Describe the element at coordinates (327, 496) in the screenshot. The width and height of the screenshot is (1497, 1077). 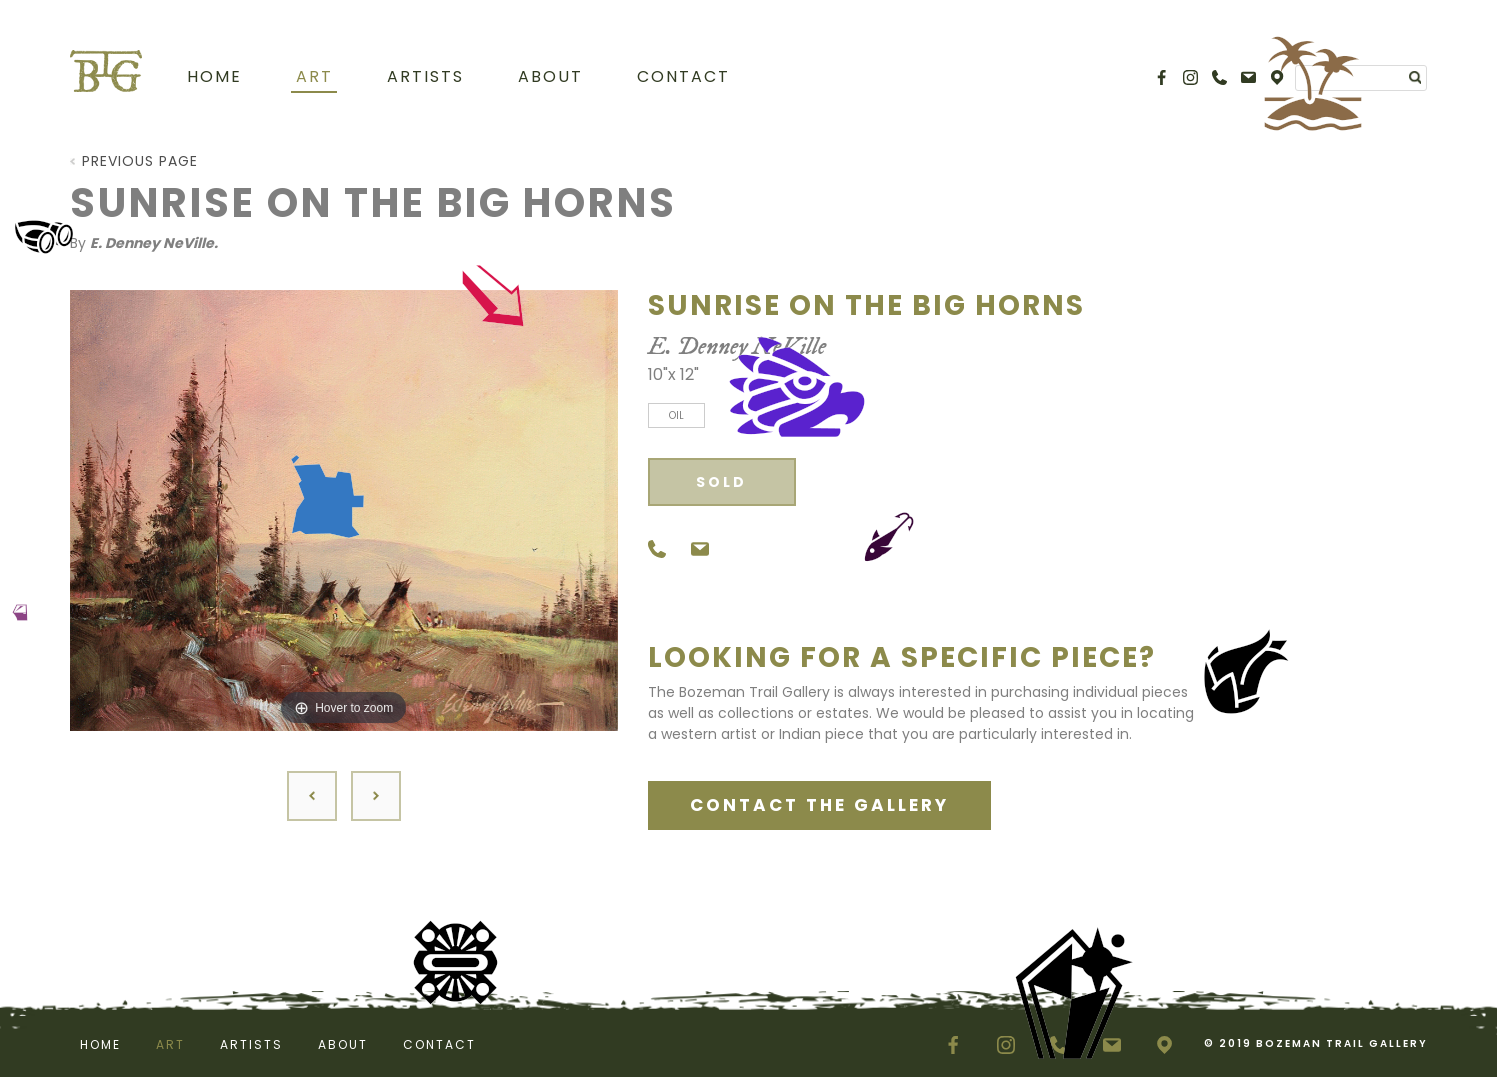
I see `select Angola as your country or region` at that location.